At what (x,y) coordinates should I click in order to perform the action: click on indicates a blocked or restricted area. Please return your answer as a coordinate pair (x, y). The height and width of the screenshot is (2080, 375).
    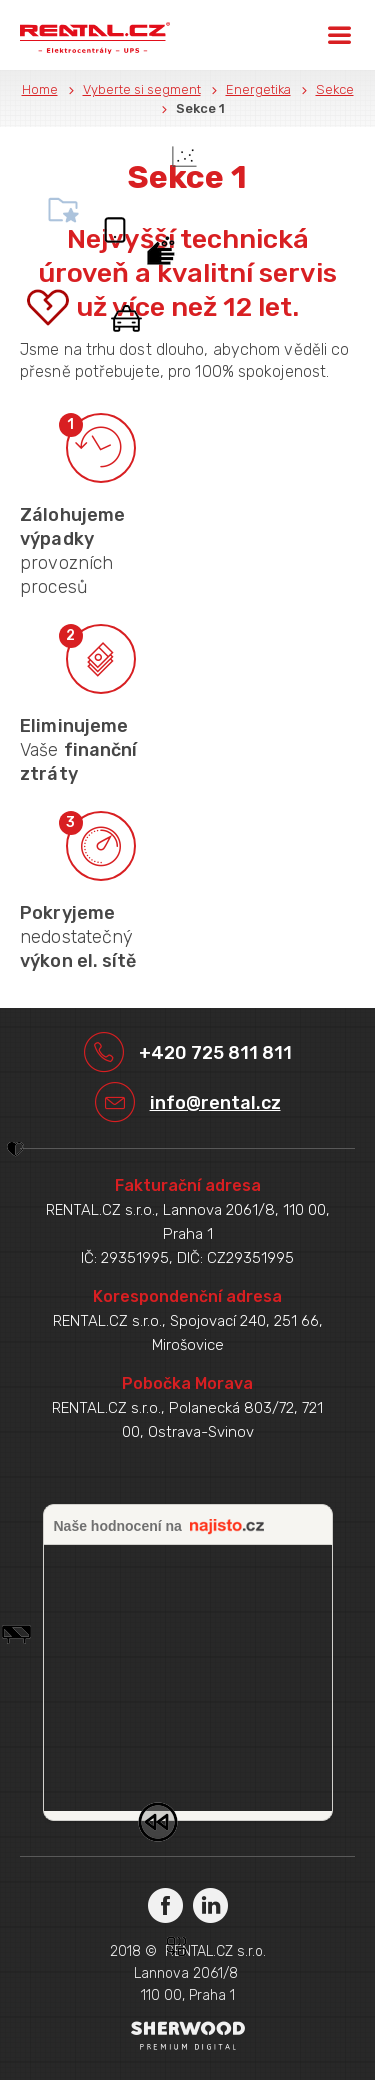
    Looking at the image, I should click on (16, 1633).